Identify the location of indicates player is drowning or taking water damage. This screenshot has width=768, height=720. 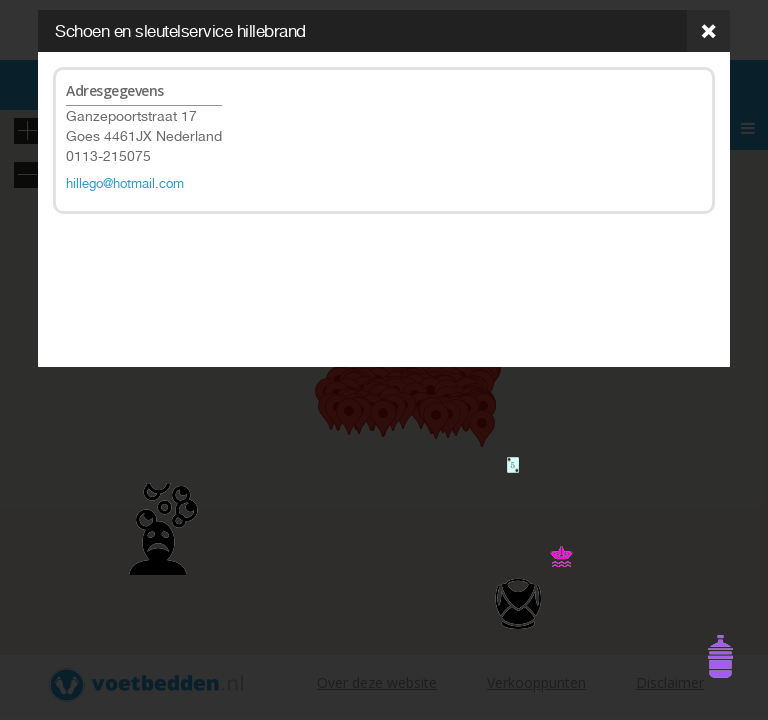
(158, 529).